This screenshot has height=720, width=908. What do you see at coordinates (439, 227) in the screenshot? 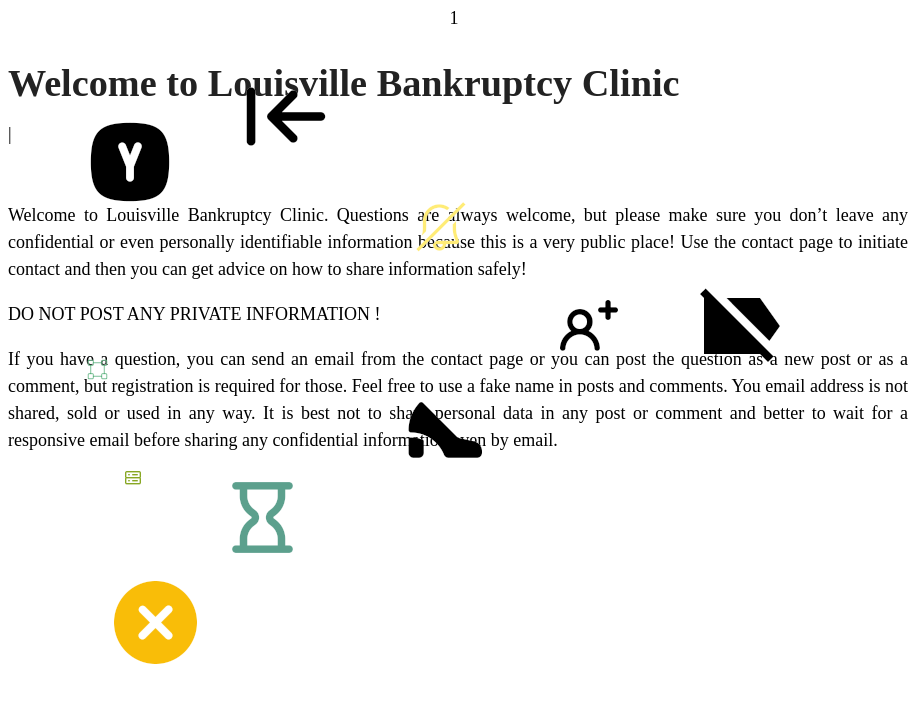
I see `mute notifications` at bounding box center [439, 227].